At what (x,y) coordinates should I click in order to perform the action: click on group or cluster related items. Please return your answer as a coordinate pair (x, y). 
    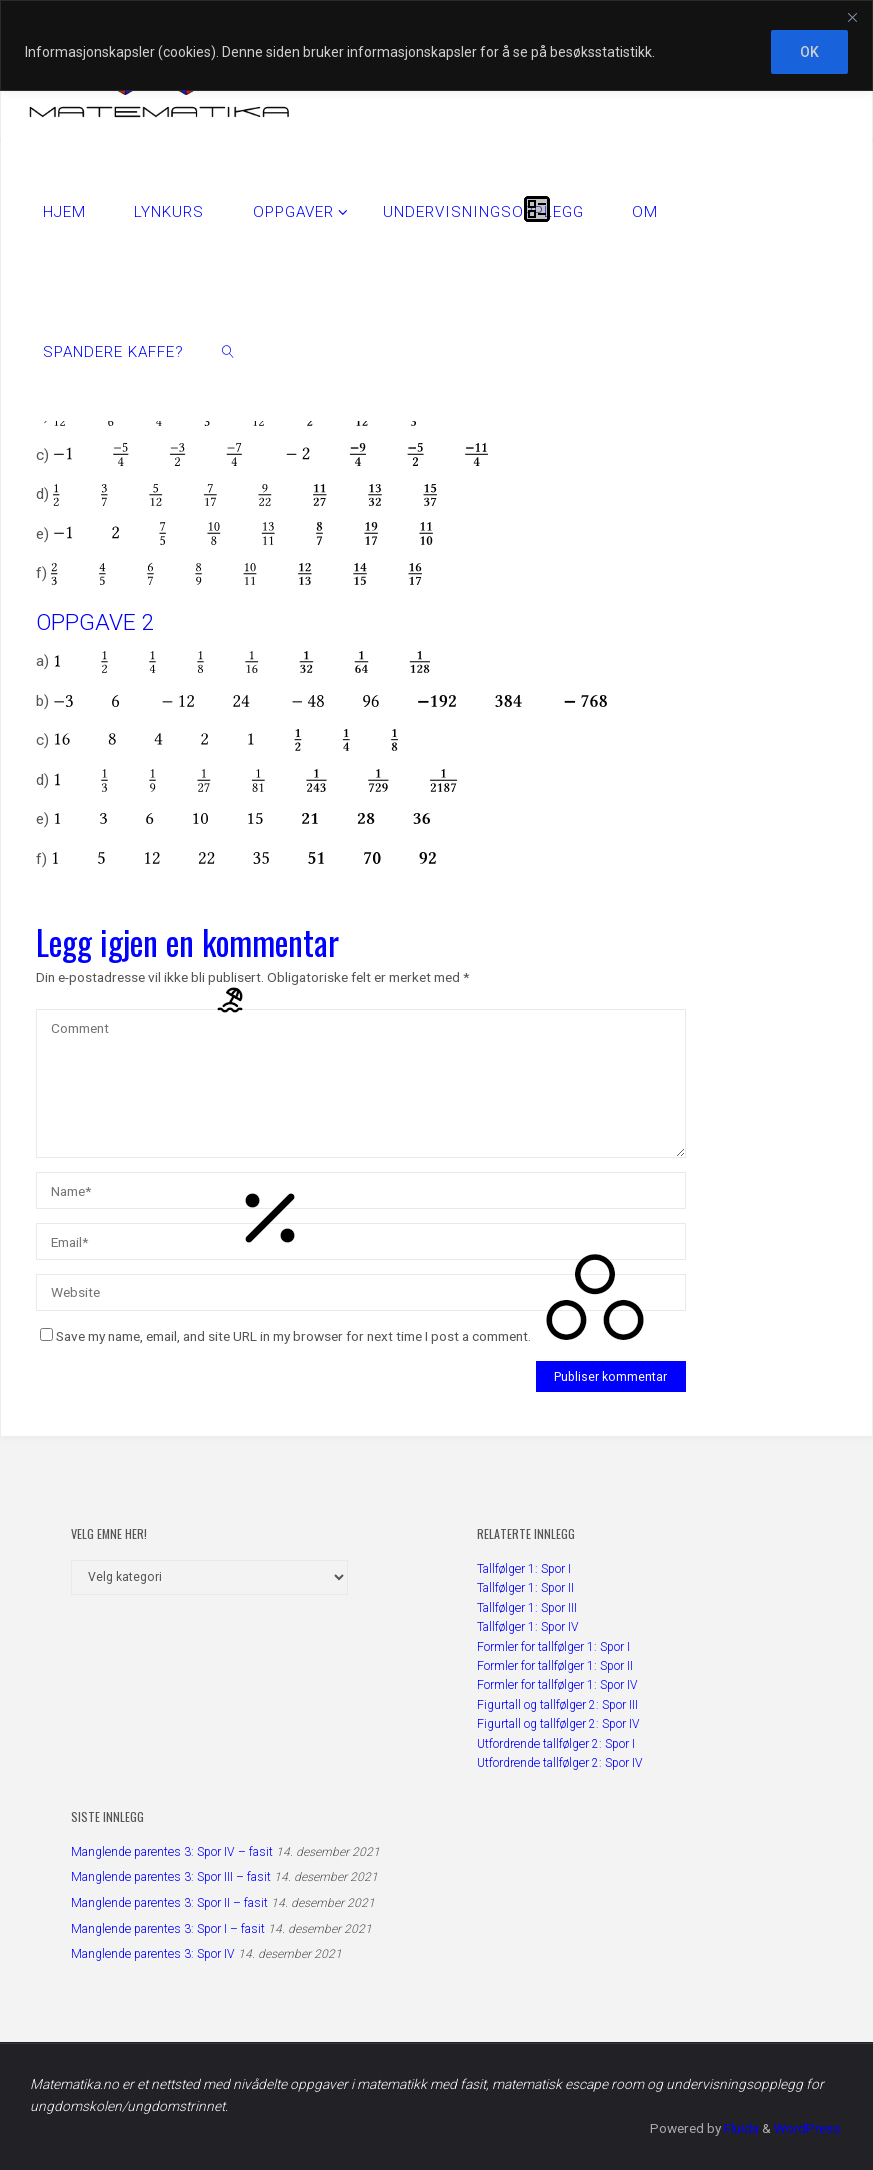
    Looking at the image, I should click on (595, 1299).